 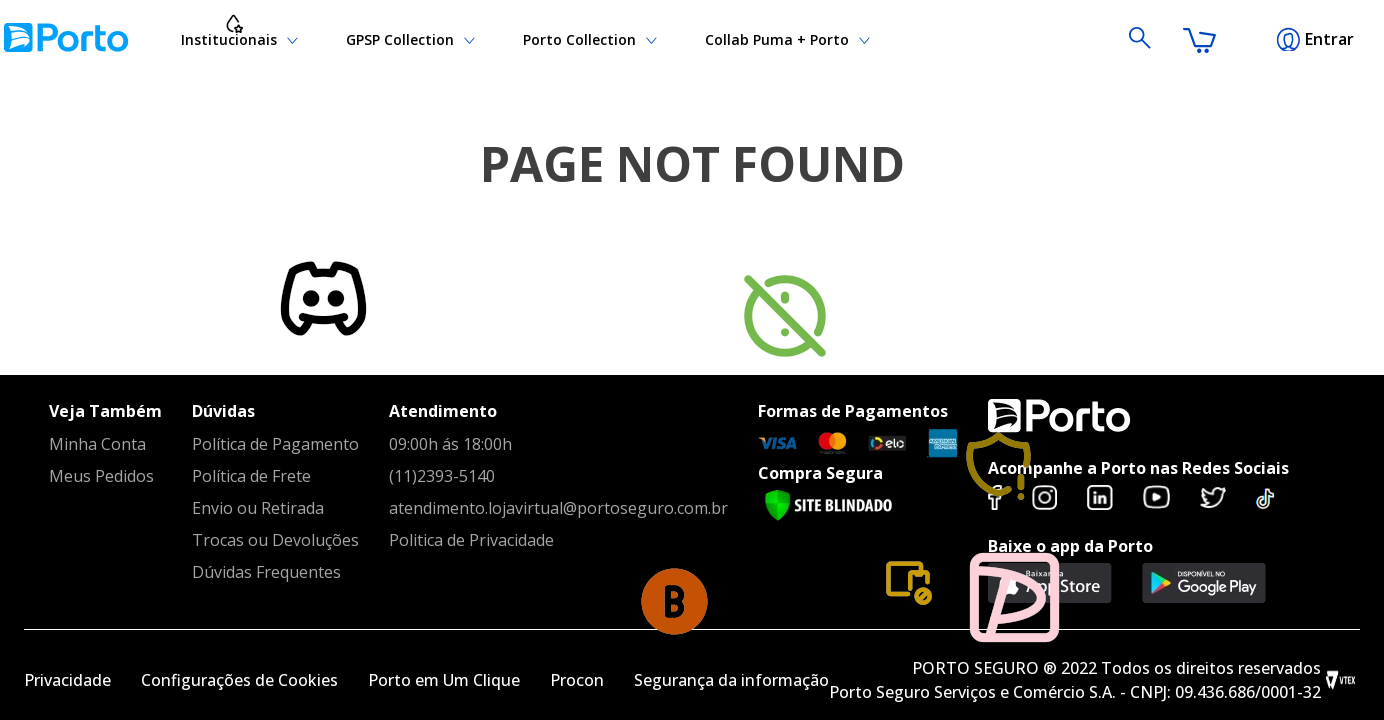 I want to click on disconnect or unpair a device, so click(x=908, y=581).